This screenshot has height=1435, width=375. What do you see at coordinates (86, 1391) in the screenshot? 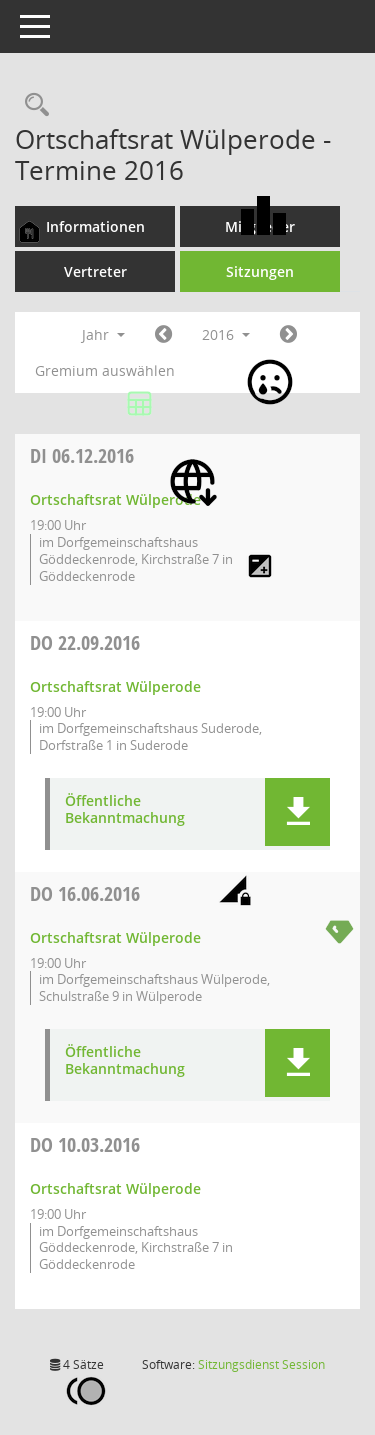
I see `access toll or payment information` at bounding box center [86, 1391].